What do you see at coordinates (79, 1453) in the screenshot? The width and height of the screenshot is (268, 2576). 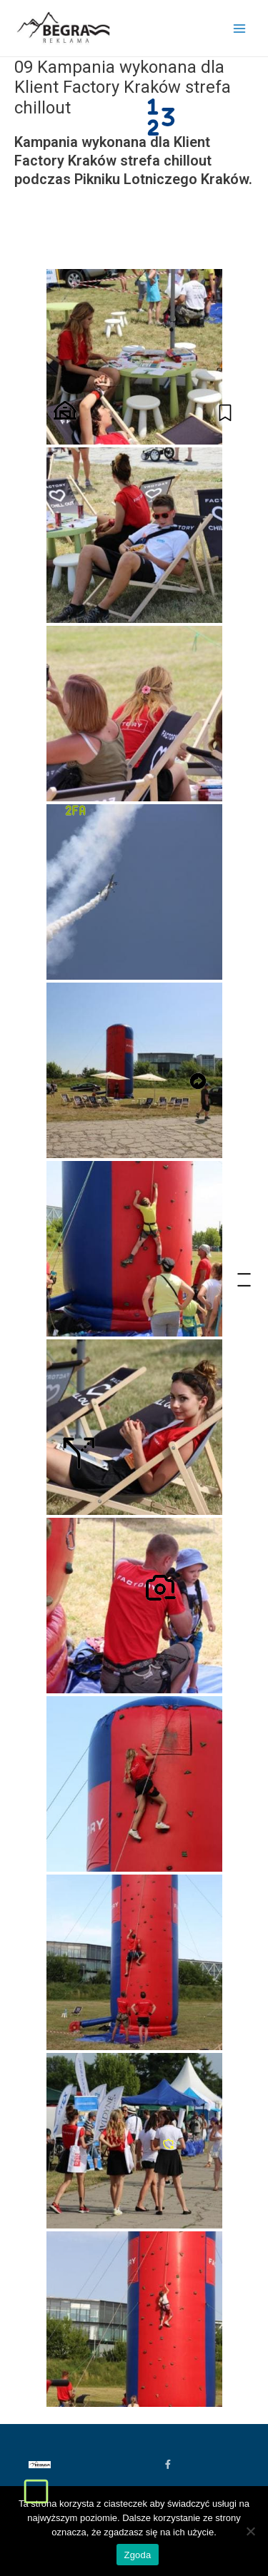 I see `take an alternate left route` at bounding box center [79, 1453].